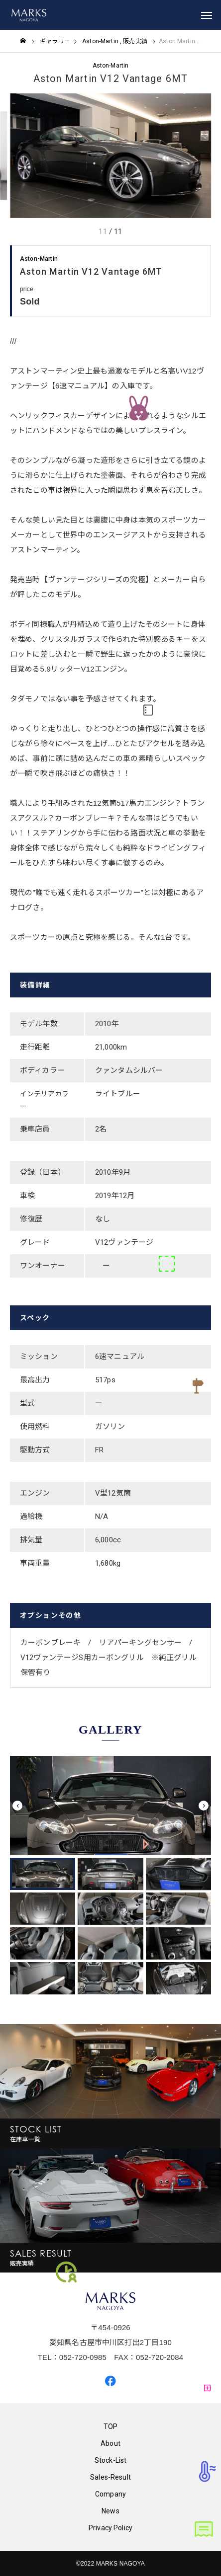 The width and height of the screenshot is (221, 2576). Describe the element at coordinates (204, 2529) in the screenshot. I see `view purchase receipt or transaction details` at that location.